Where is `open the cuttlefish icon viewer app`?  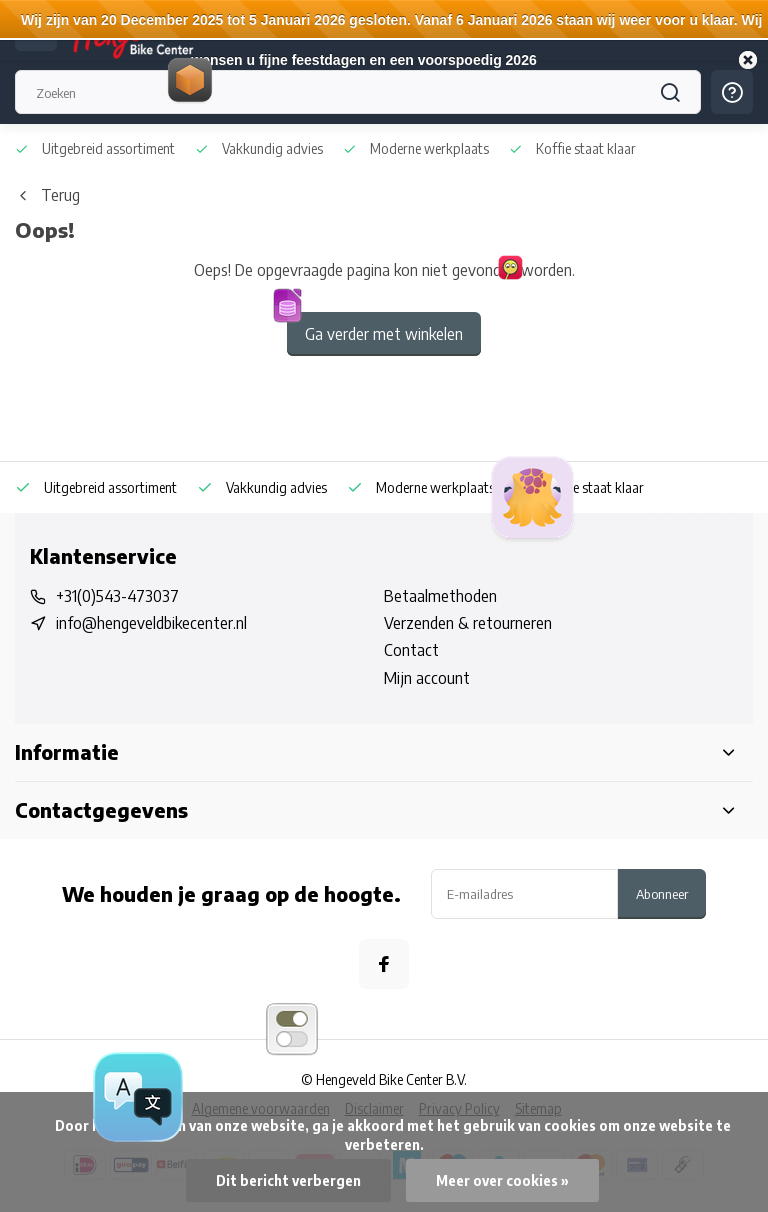 open the cuttlefish icon viewer app is located at coordinates (532, 497).